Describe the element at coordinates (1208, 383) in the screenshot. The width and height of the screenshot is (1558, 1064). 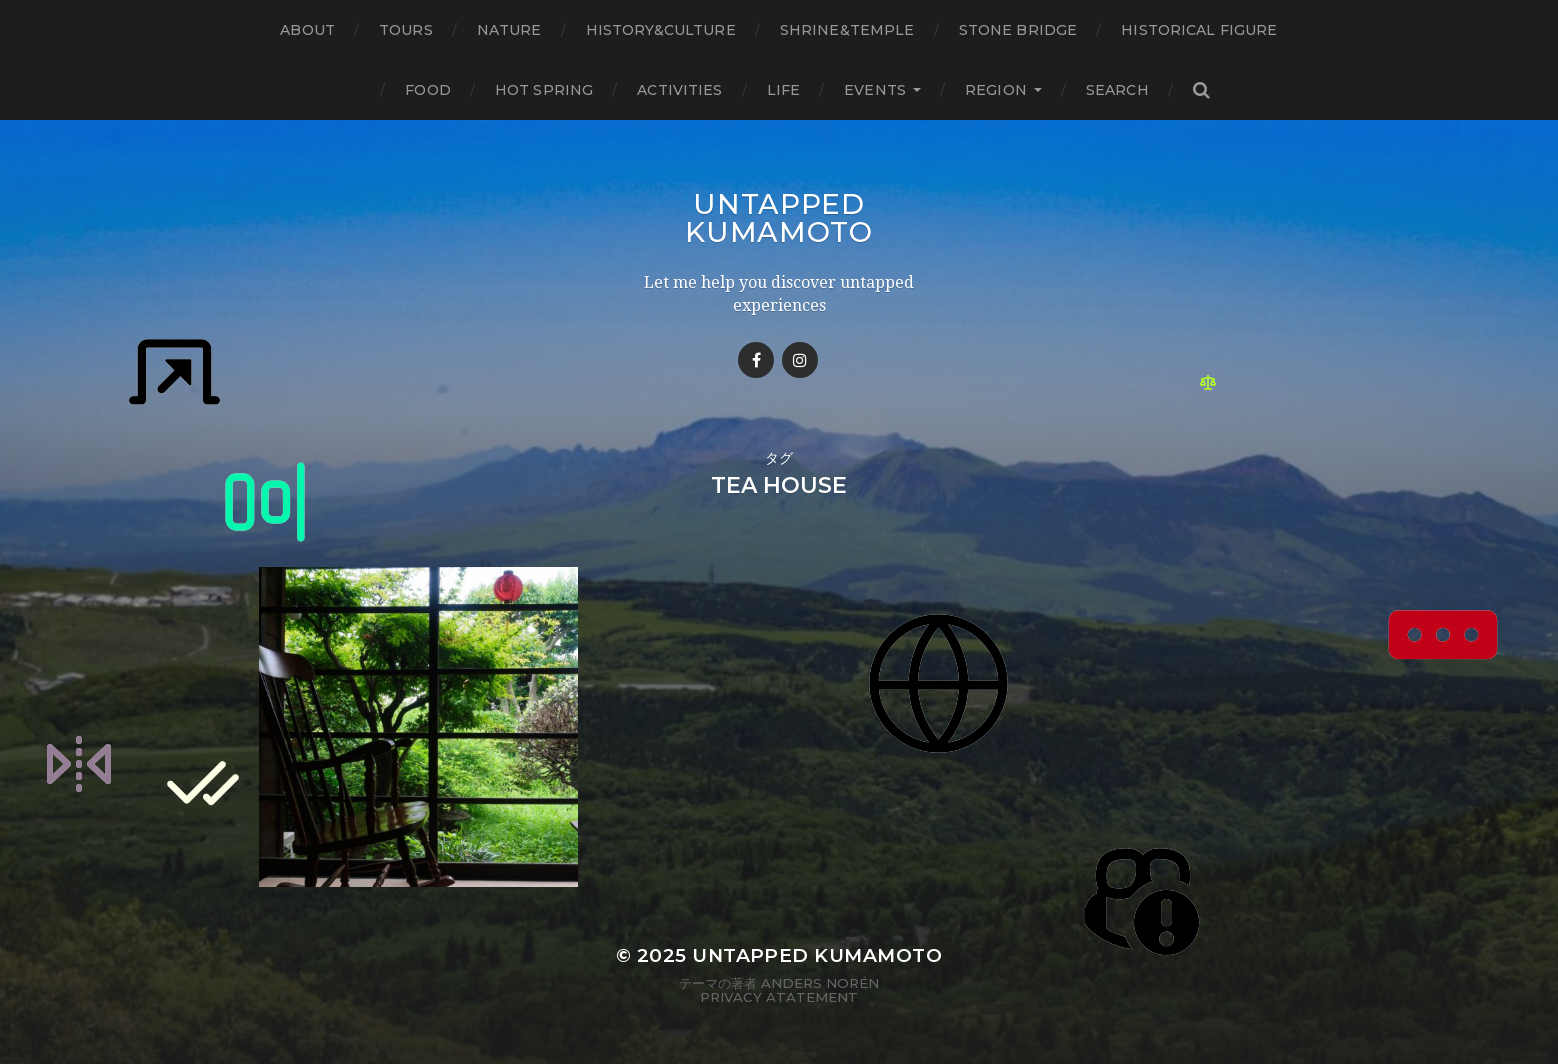
I see `view license or legal information` at that location.